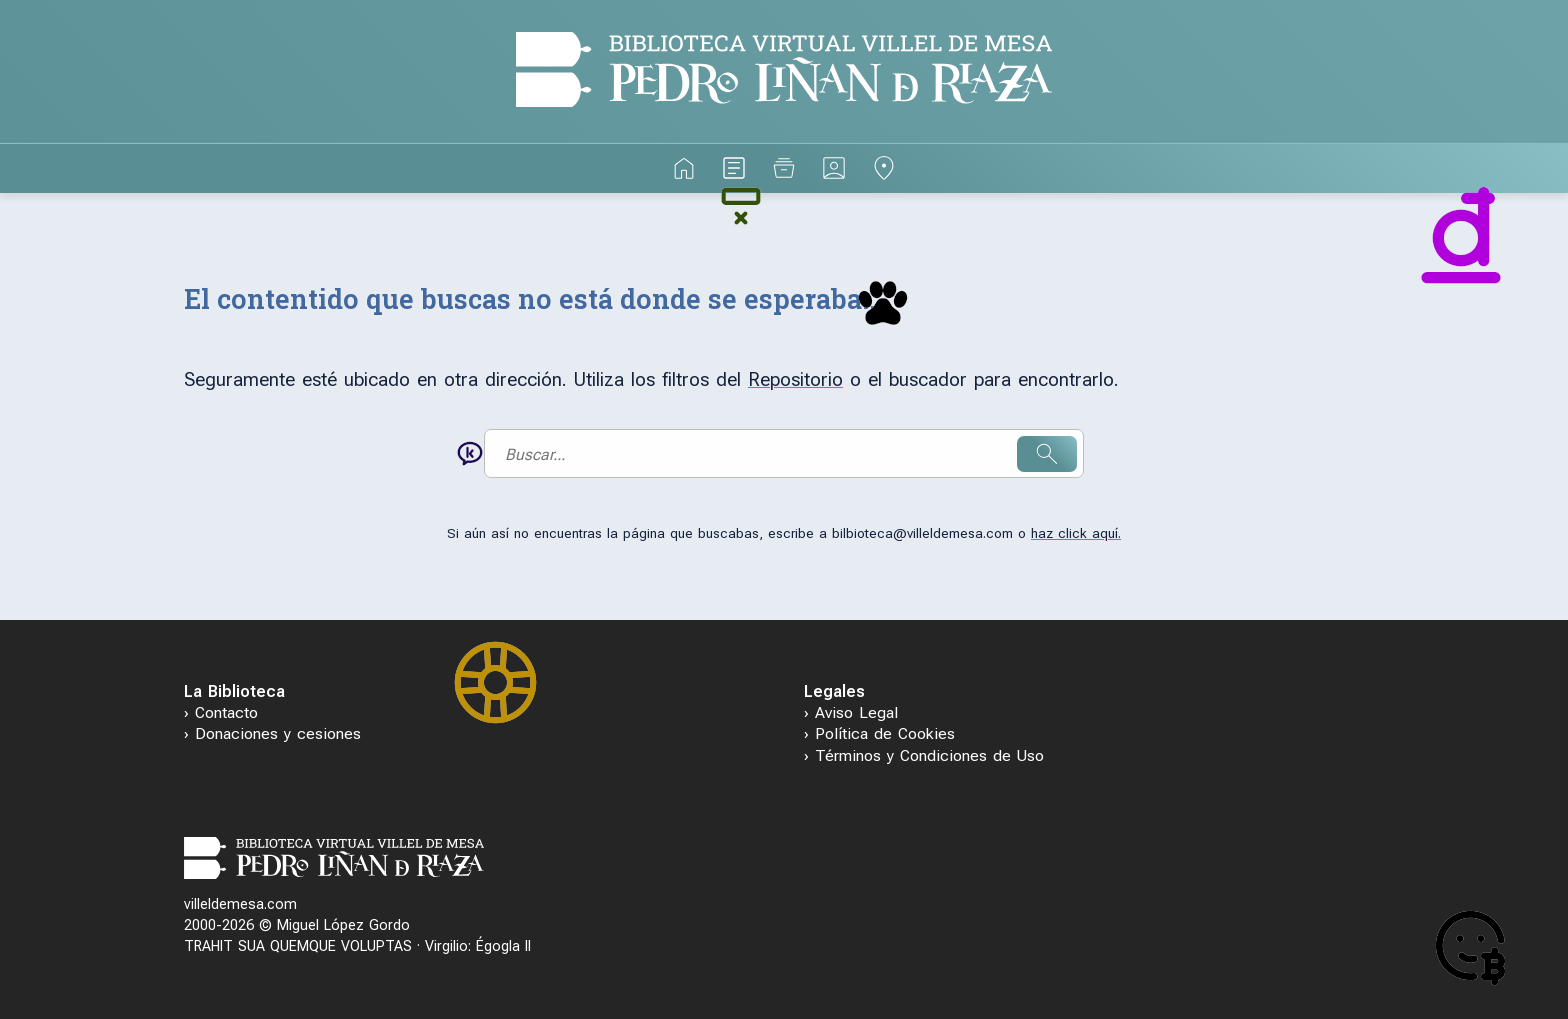  Describe the element at coordinates (1461, 238) in the screenshot. I see `indicates Vietnamese dong currency` at that location.